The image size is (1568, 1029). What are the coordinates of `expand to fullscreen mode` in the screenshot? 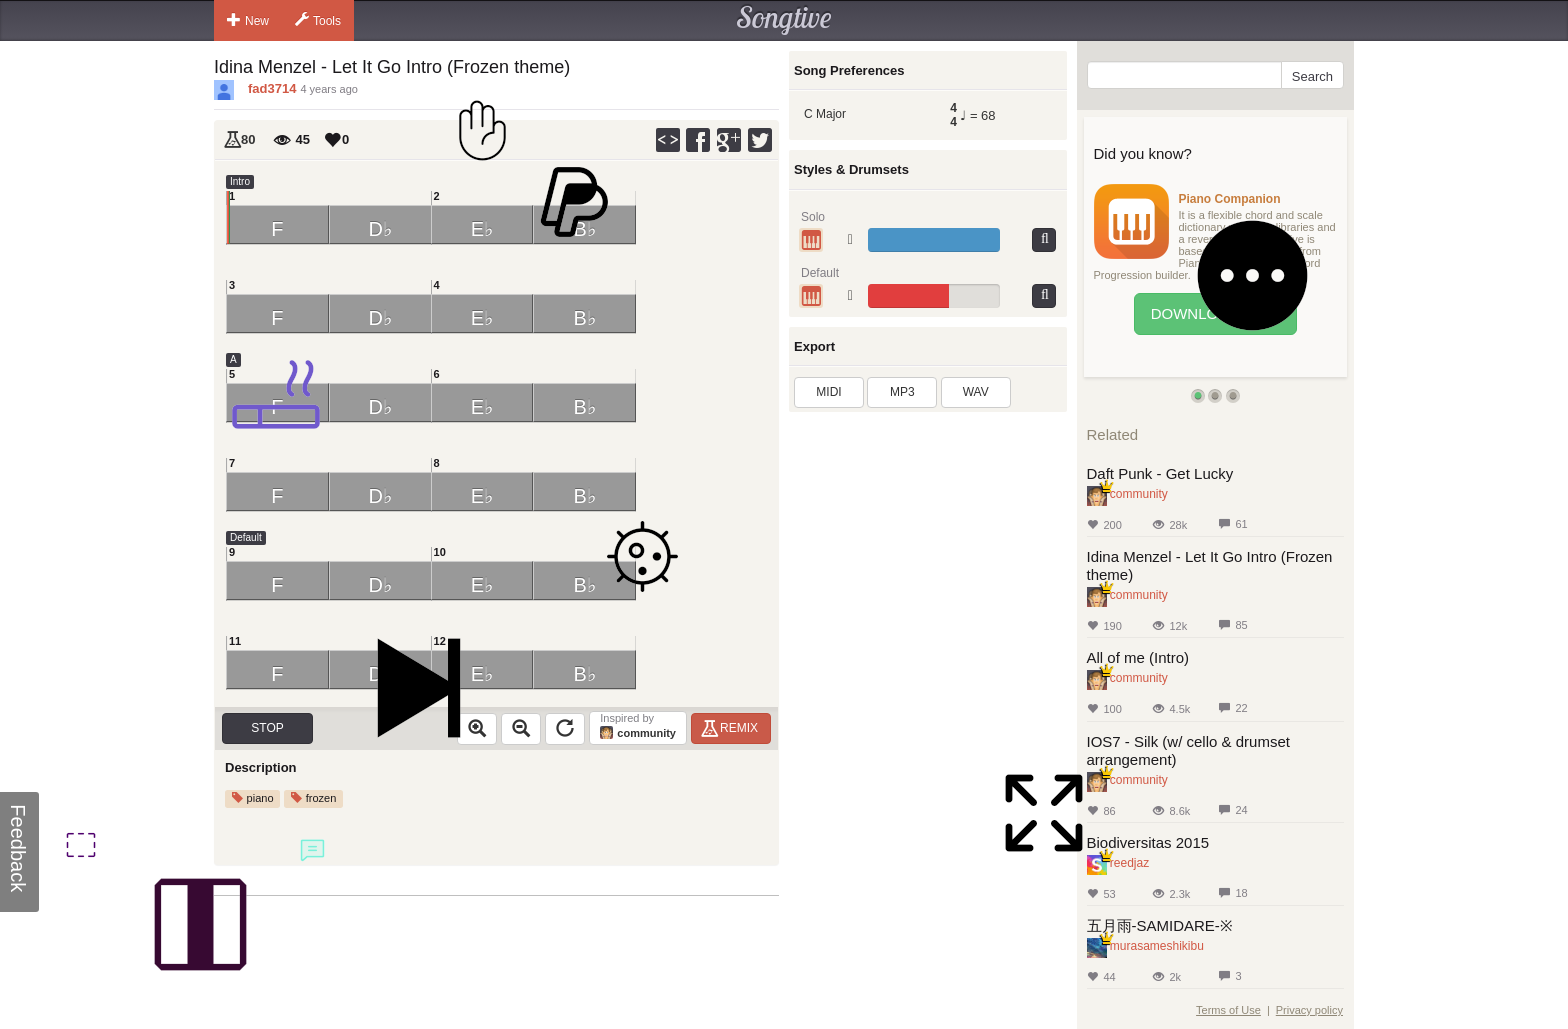 It's located at (1044, 813).